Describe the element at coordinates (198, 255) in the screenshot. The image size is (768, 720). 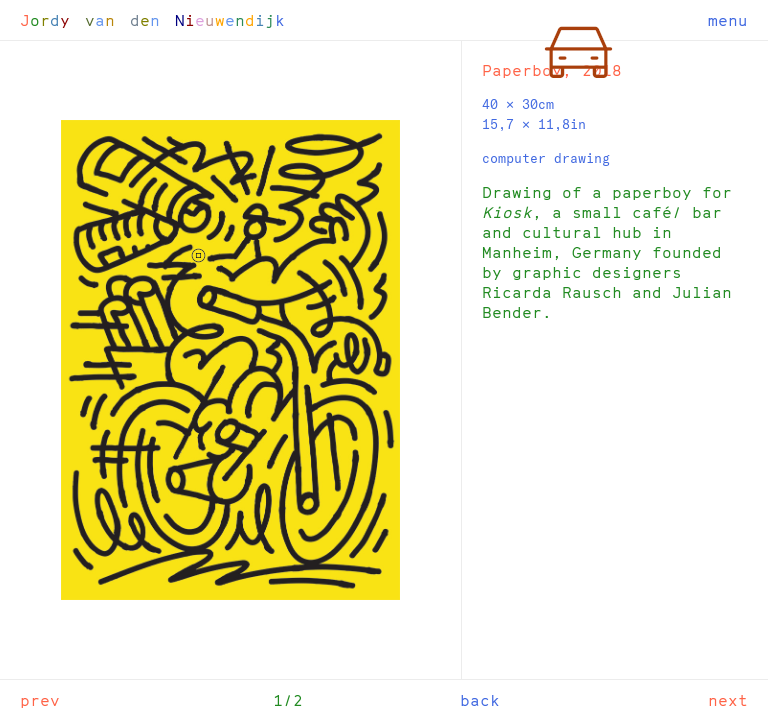
I see `stop media playback` at that location.